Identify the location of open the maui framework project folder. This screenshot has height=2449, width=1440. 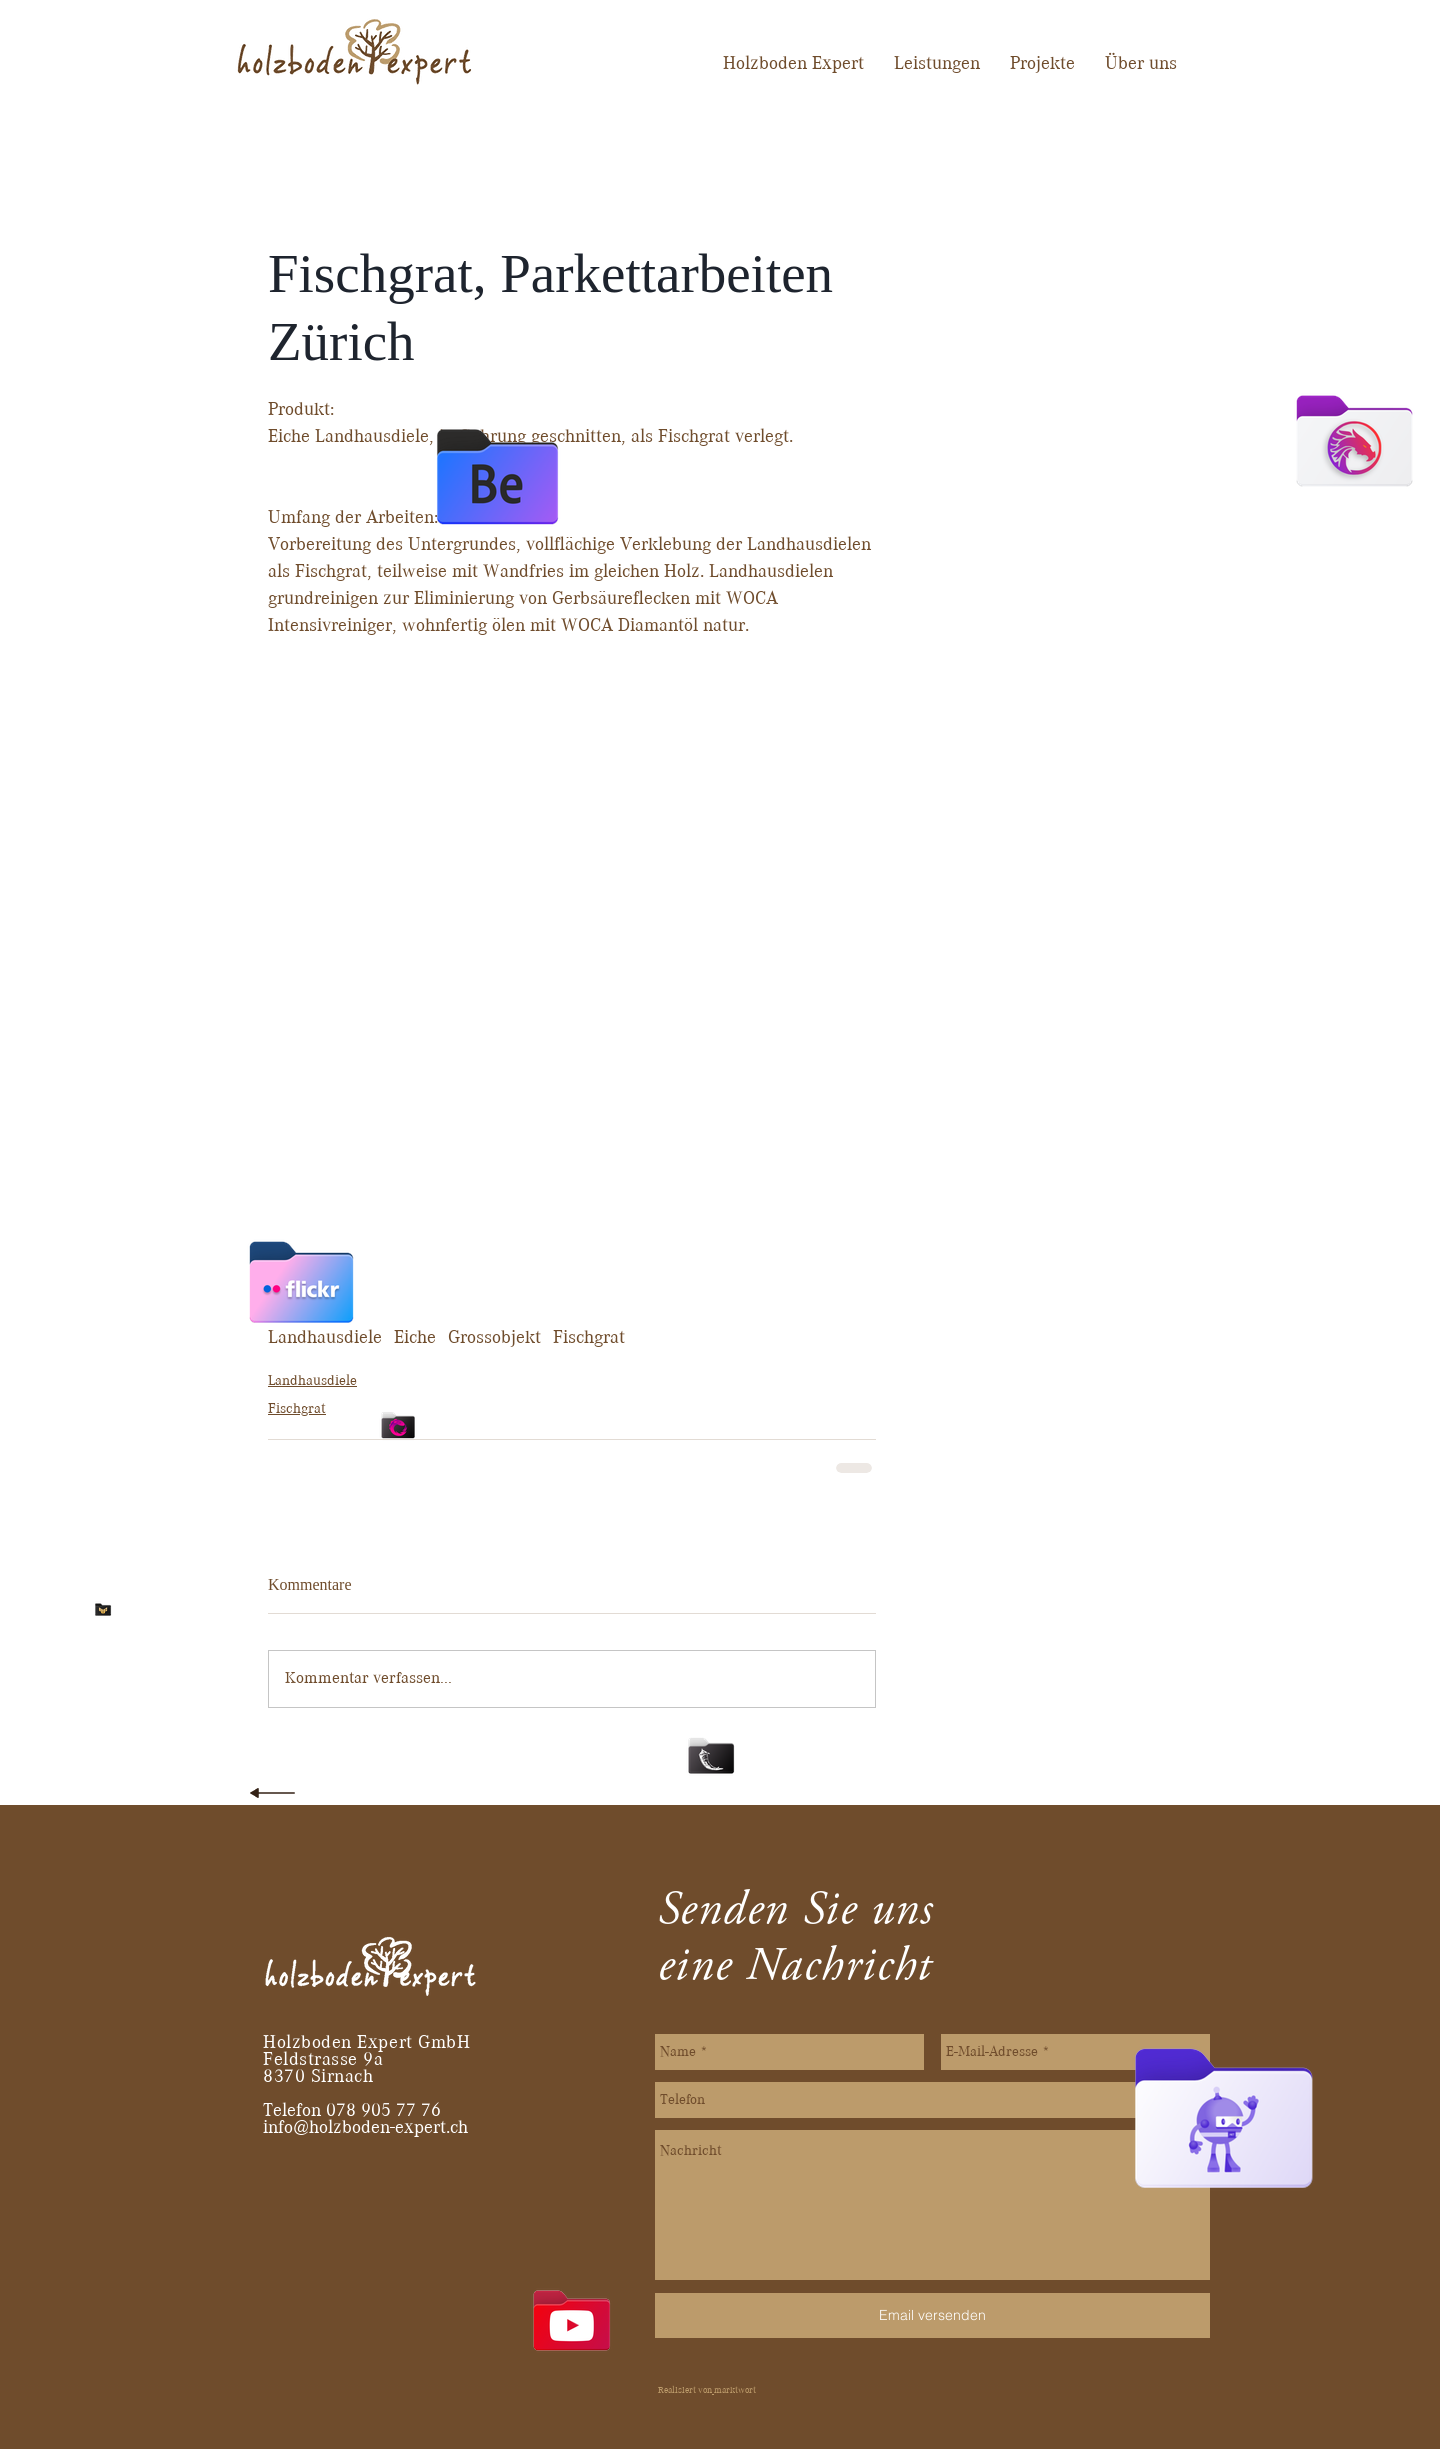
(1223, 2123).